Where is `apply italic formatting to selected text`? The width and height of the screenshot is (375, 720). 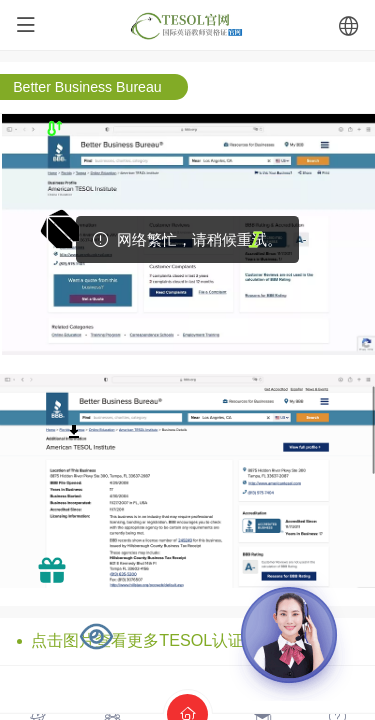
apply italic formatting to selected text is located at coordinates (255, 239).